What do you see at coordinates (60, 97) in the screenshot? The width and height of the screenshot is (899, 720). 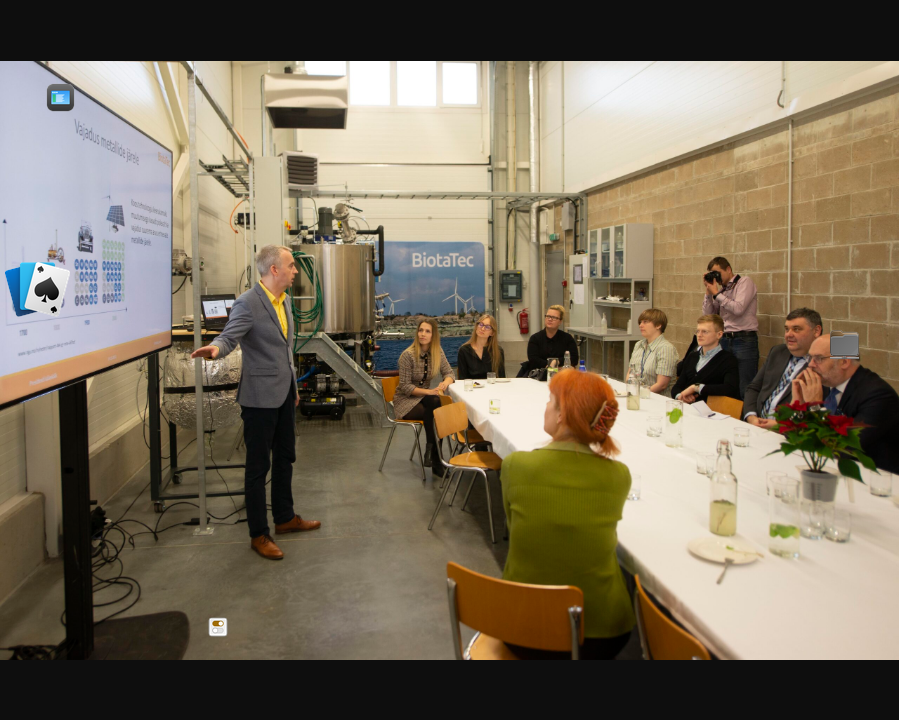 I see `open system startup preferences` at bounding box center [60, 97].